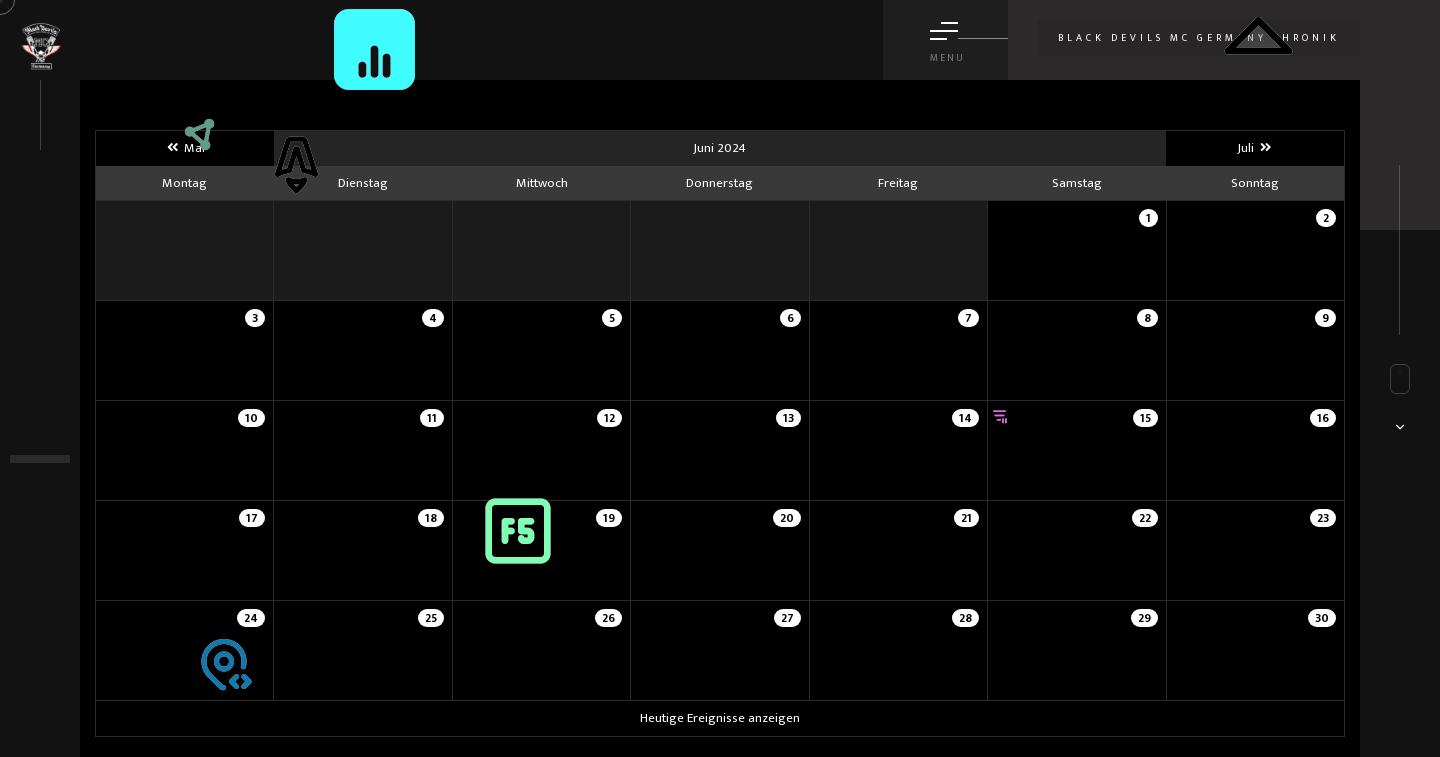 The width and height of the screenshot is (1440, 757). I want to click on astro framework logo, so click(296, 163).